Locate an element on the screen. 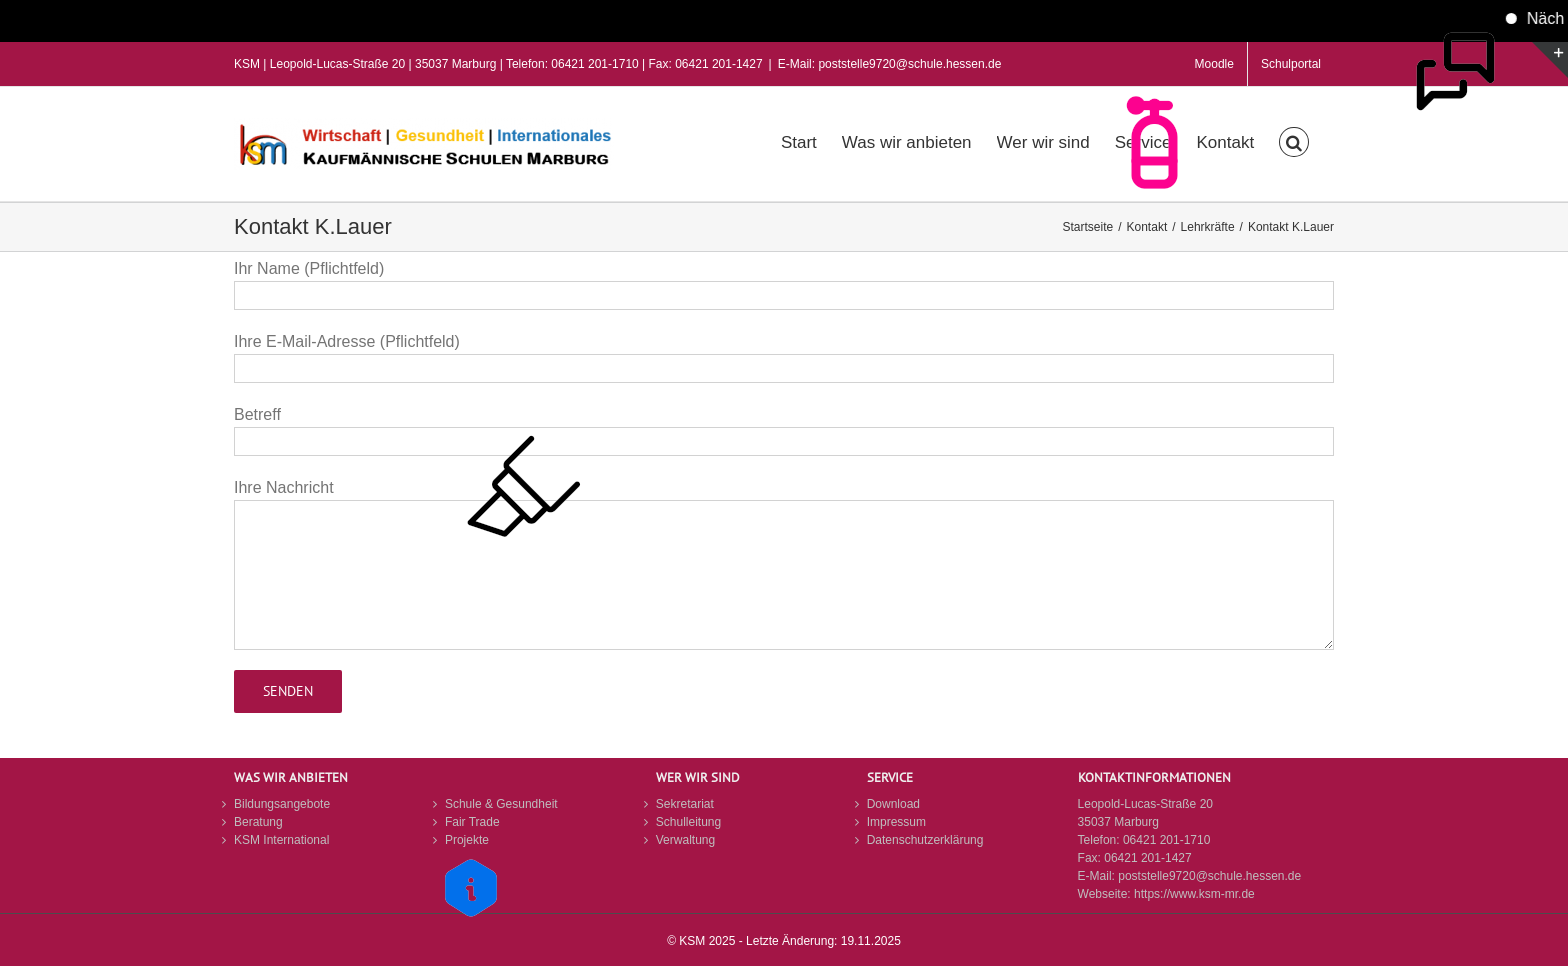  view more information about this item is located at coordinates (471, 888).